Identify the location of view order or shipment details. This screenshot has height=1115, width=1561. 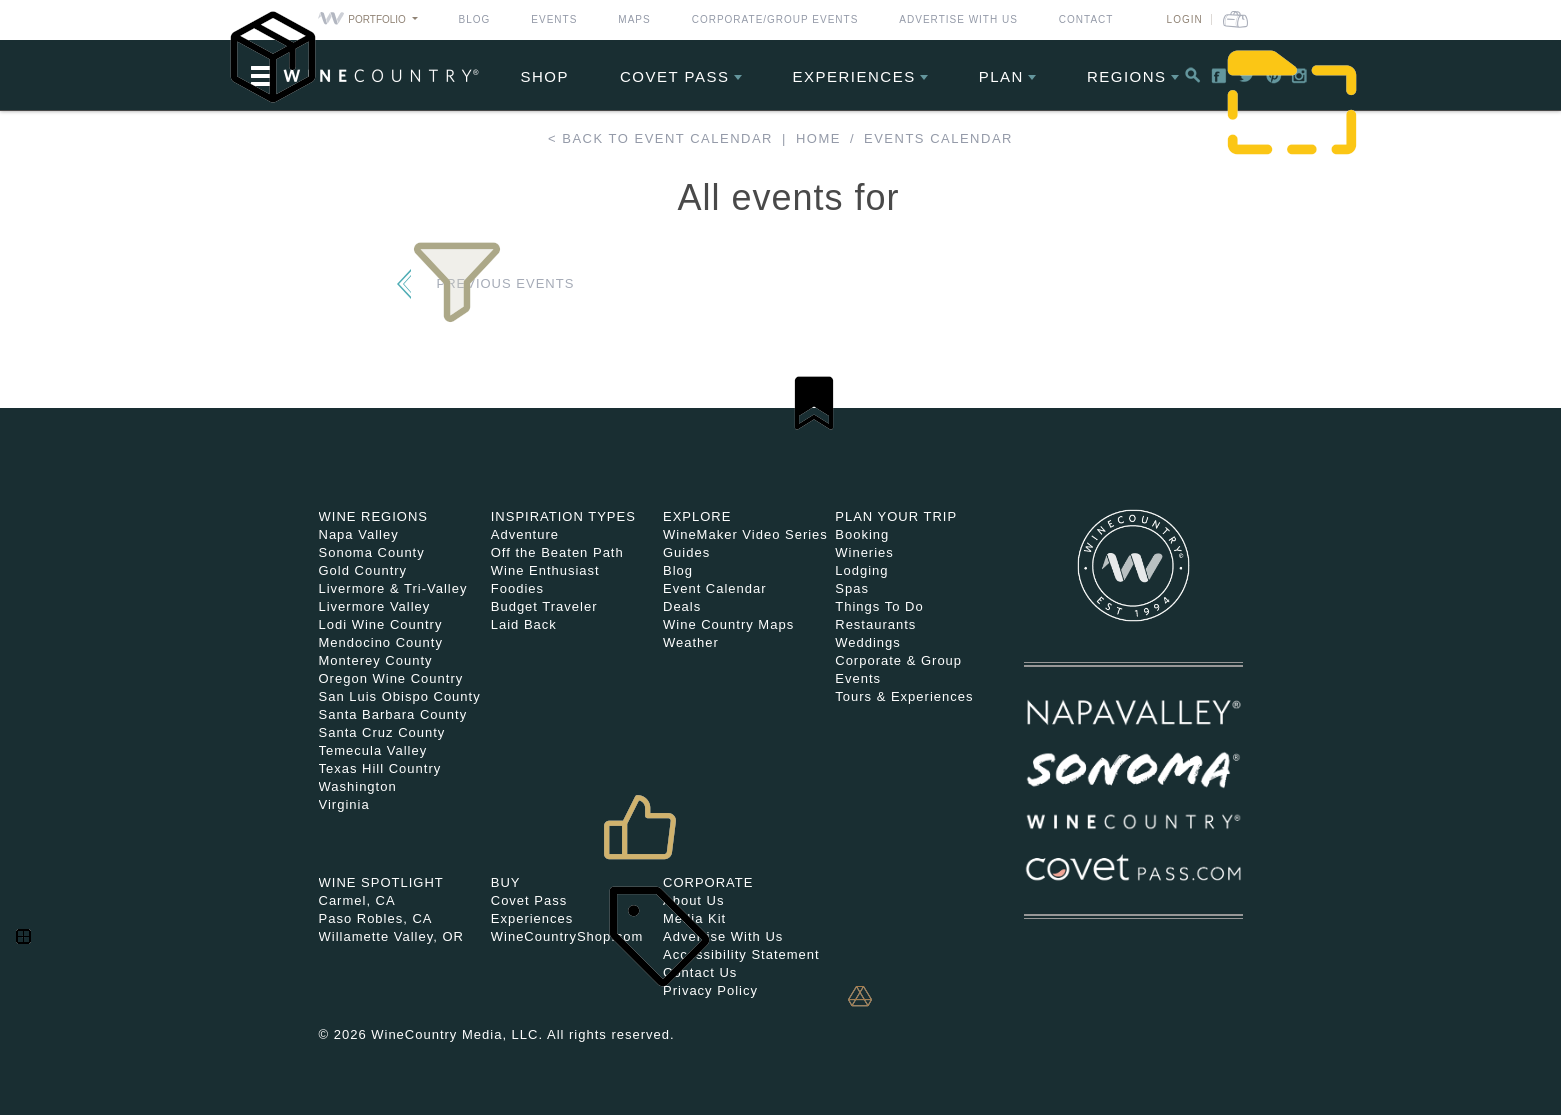
(273, 57).